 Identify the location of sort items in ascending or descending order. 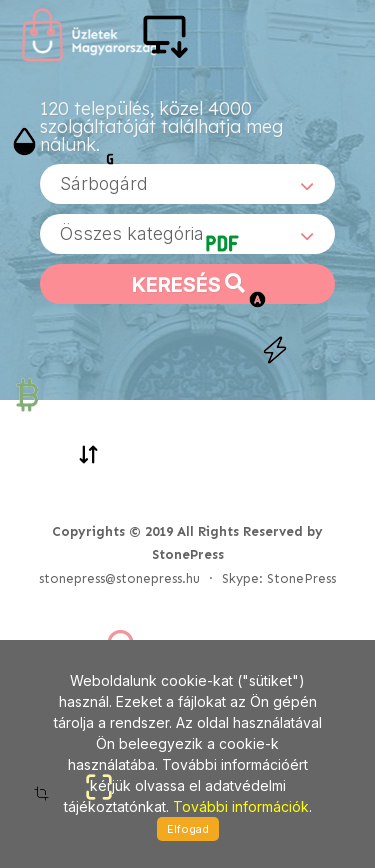
(88, 454).